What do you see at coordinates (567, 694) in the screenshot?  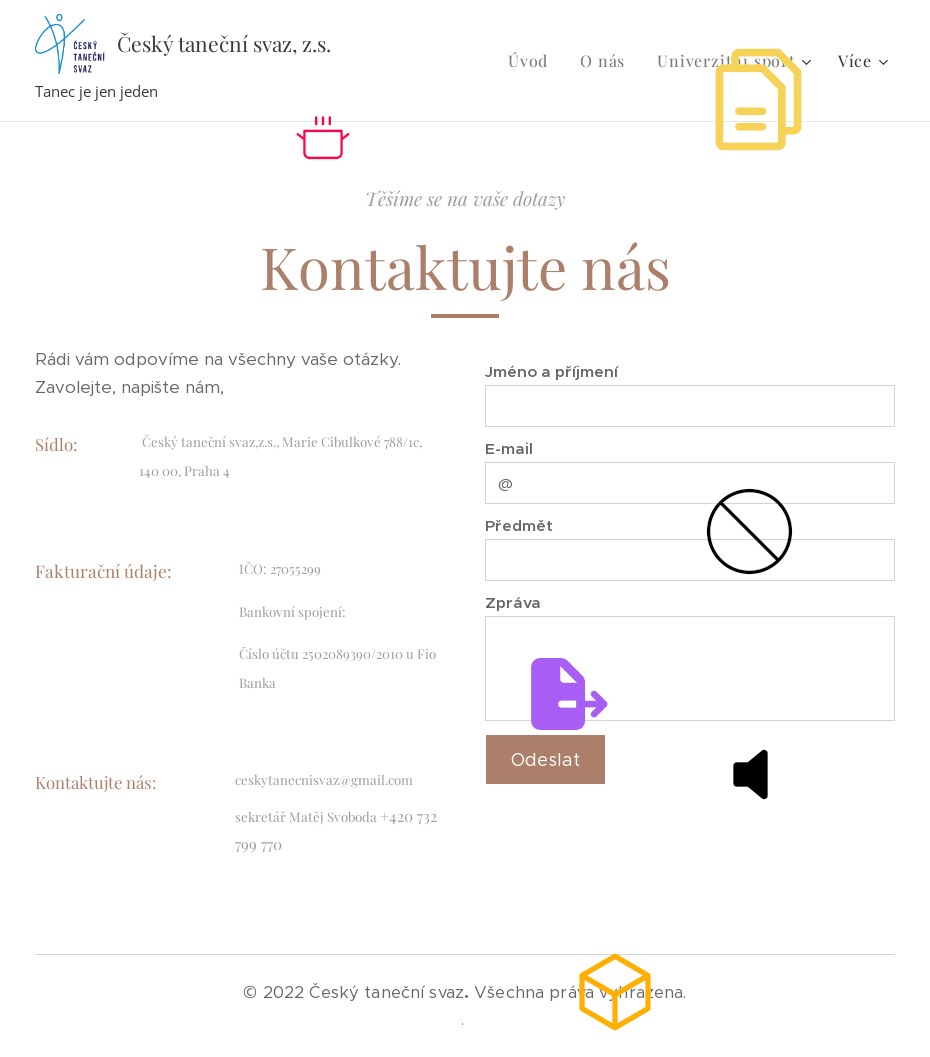 I see `export file to another location or format` at bounding box center [567, 694].